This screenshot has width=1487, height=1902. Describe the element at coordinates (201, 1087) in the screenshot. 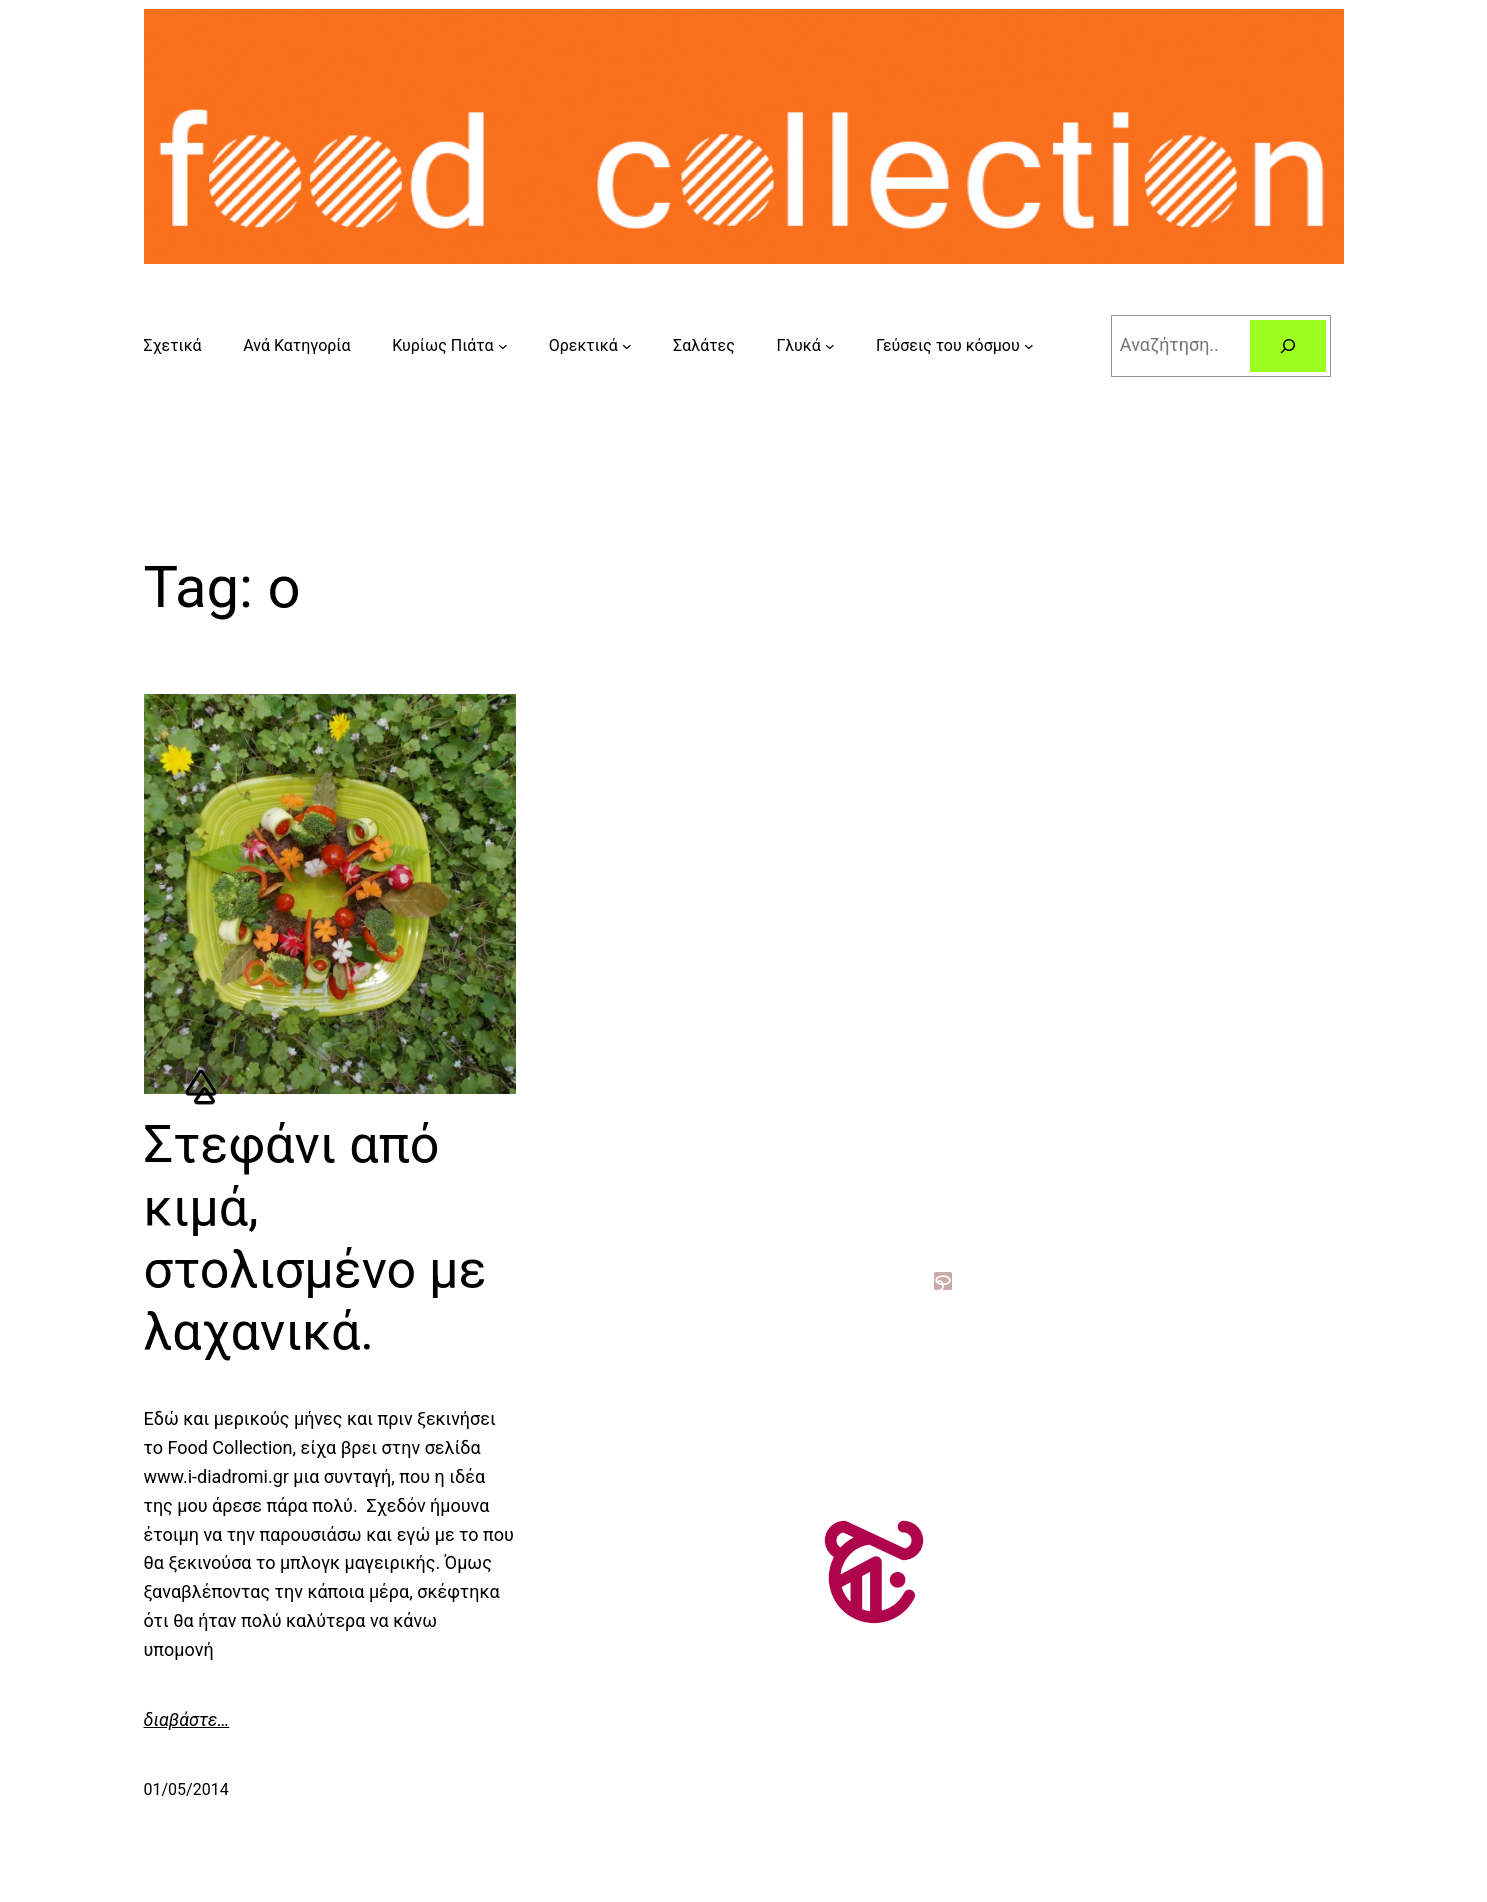

I see `navigate to previous or parent level` at that location.